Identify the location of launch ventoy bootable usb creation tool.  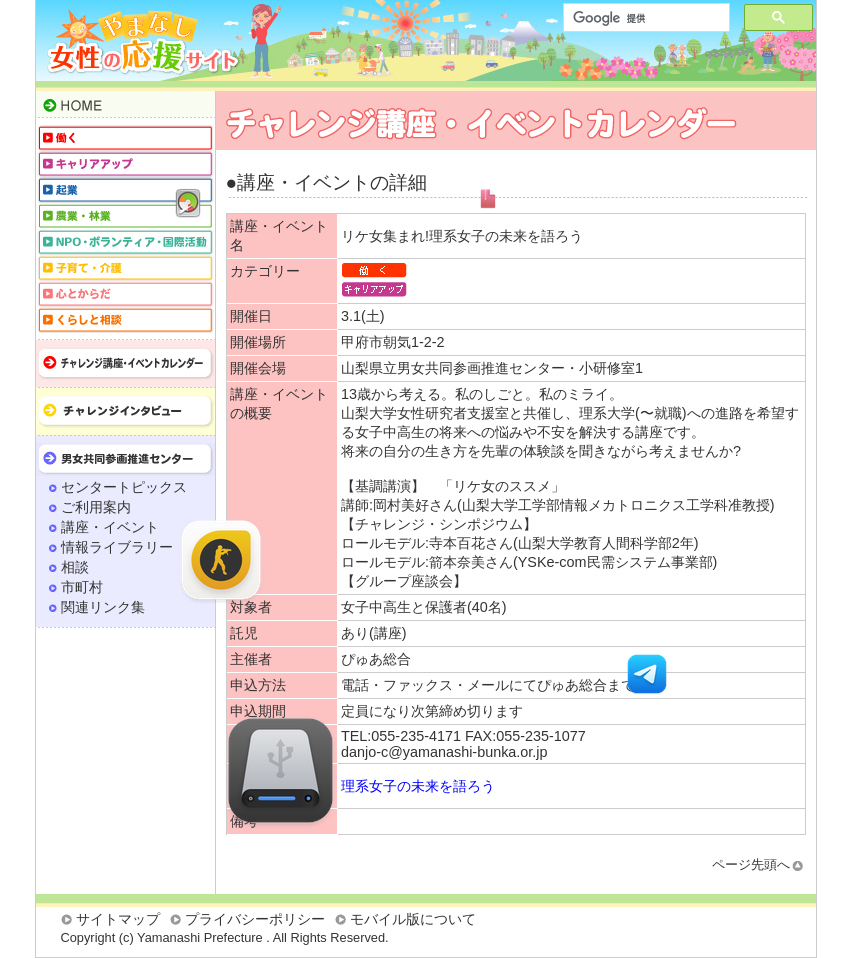
(280, 770).